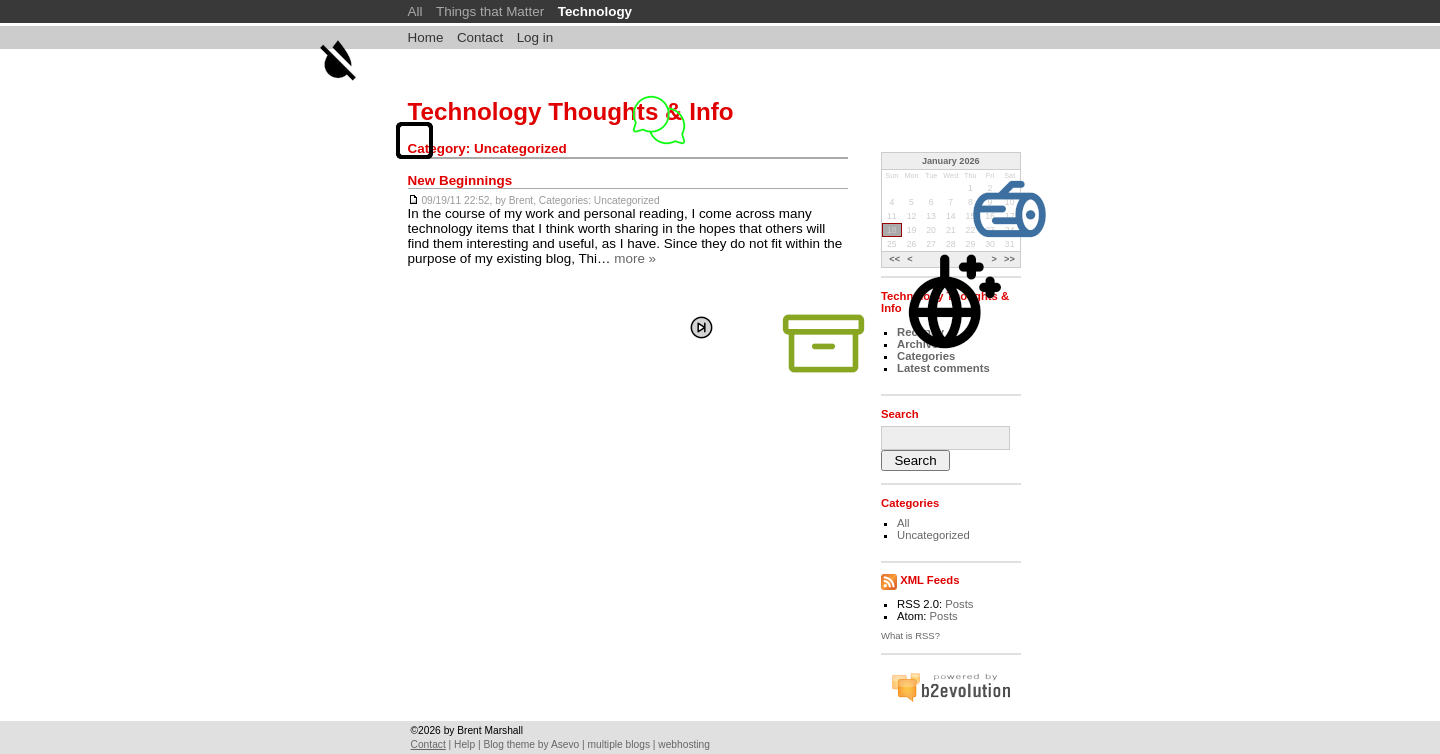 Image resolution: width=1440 pixels, height=754 pixels. What do you see at coordinates (951, 303) in the screenshot?
I see `access party or celebration mode` at bounding box center [951, 303].